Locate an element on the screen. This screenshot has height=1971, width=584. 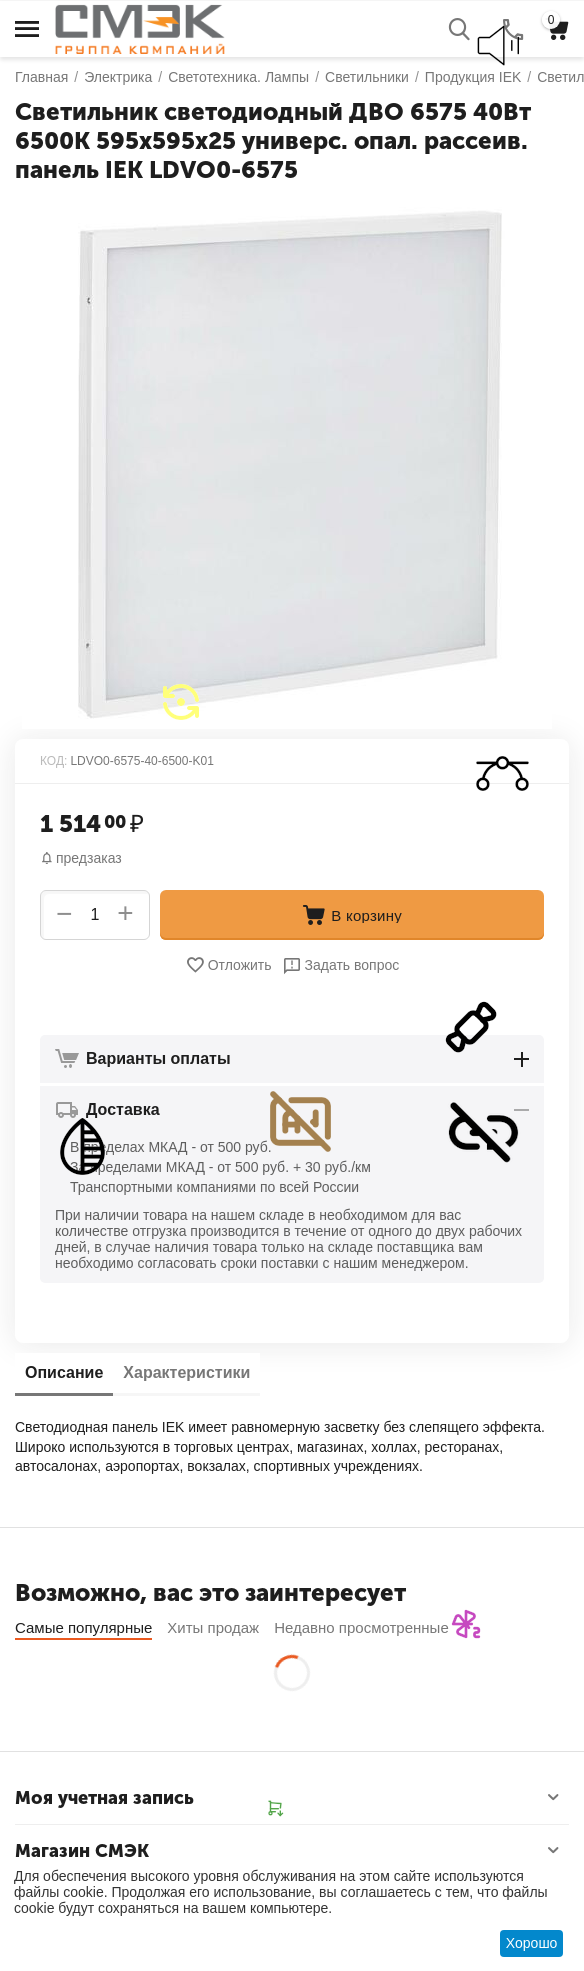
download or export shopping cart contents is located at coordinates (275, 1808).